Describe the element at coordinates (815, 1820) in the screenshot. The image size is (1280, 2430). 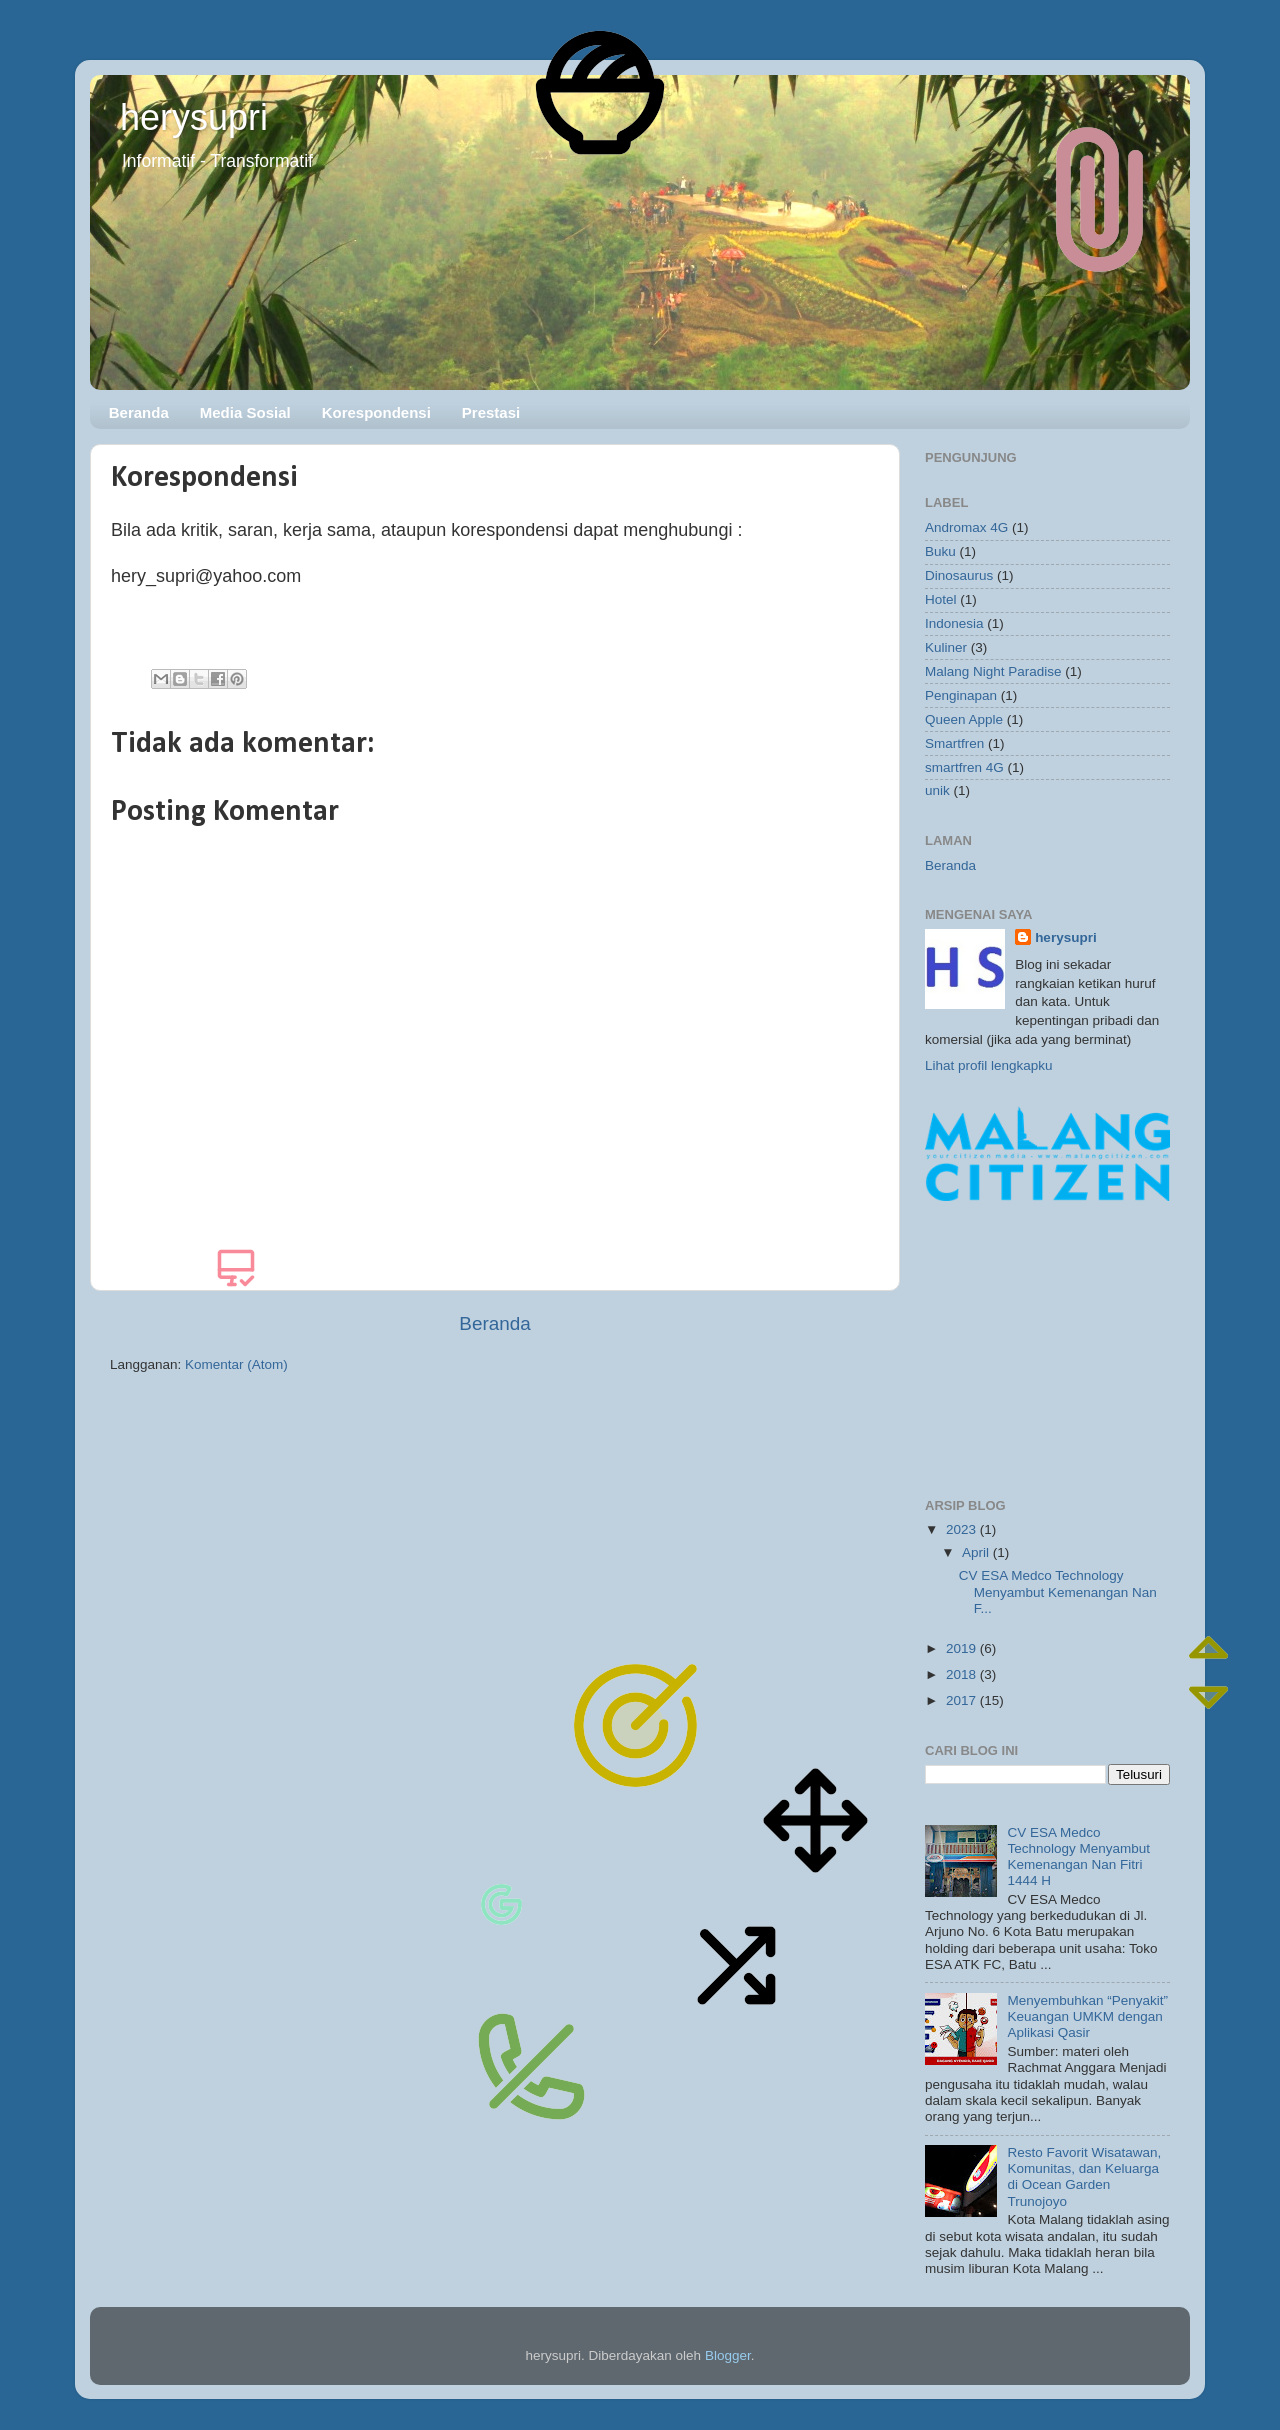
I see `move or reposition an element` at that location.